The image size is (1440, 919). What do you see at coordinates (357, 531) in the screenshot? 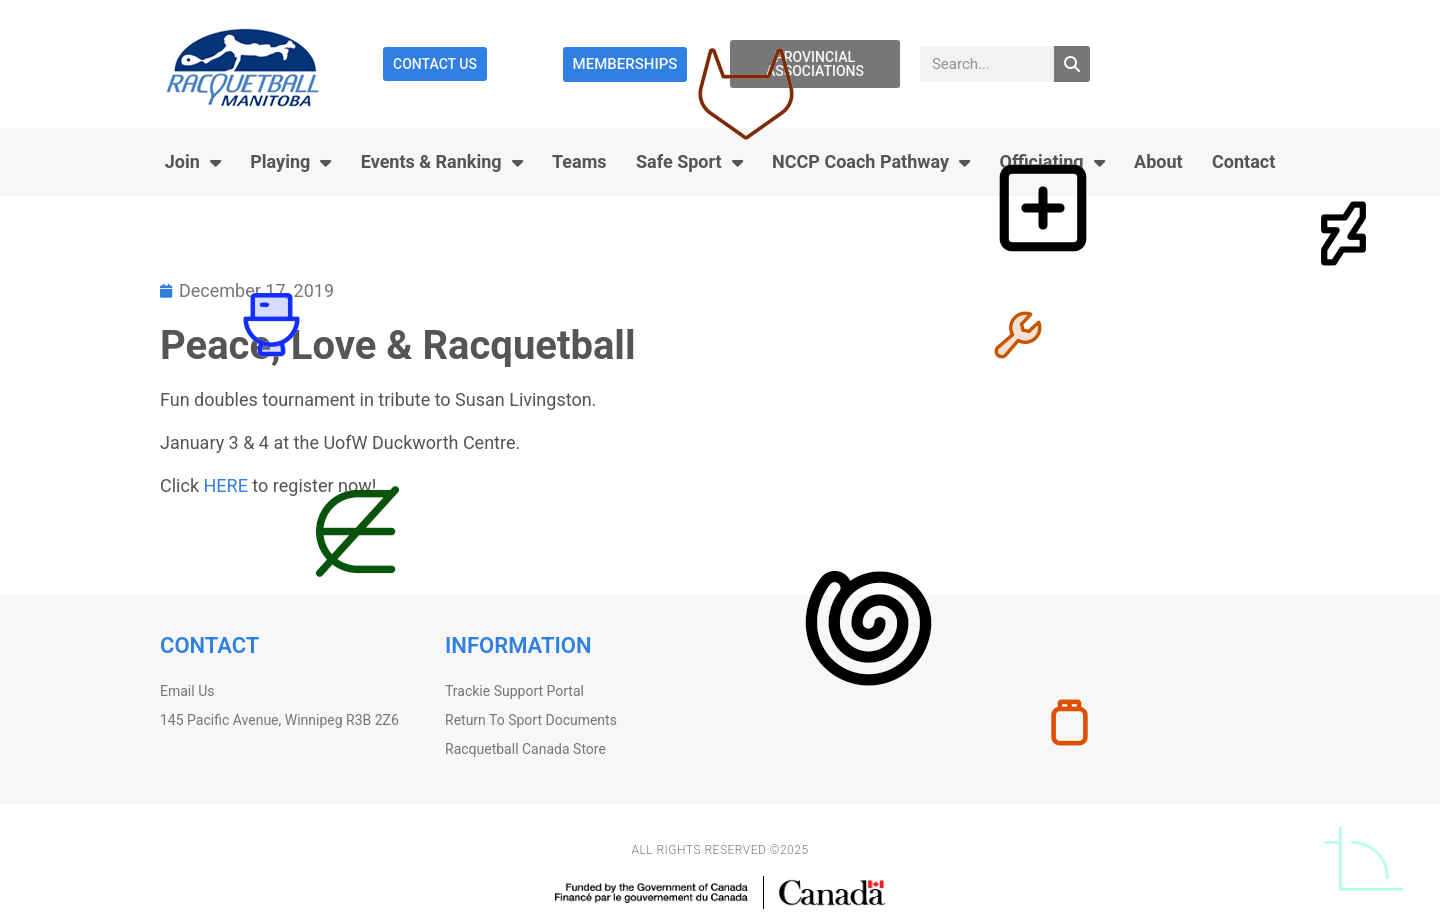
I see `indicates item is not part of a set or group` at bounding box center [357, 531].